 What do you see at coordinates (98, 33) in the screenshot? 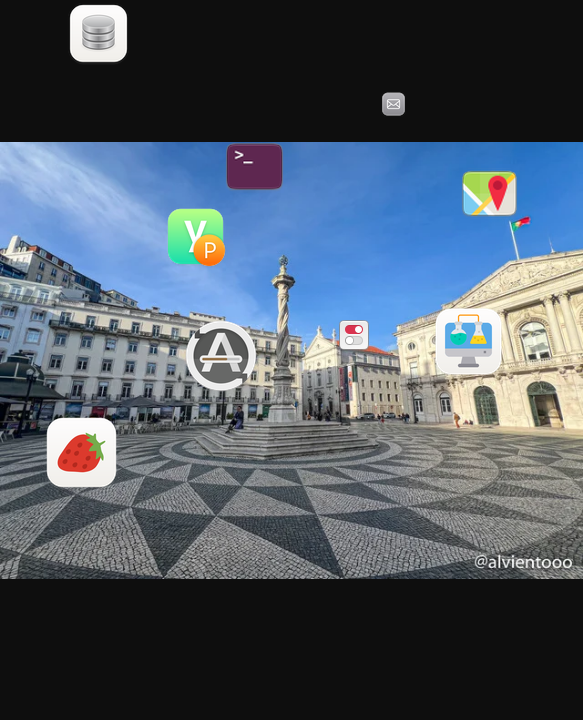
I see `open sqlitebrowser database application` at bounding box center [98, 33].